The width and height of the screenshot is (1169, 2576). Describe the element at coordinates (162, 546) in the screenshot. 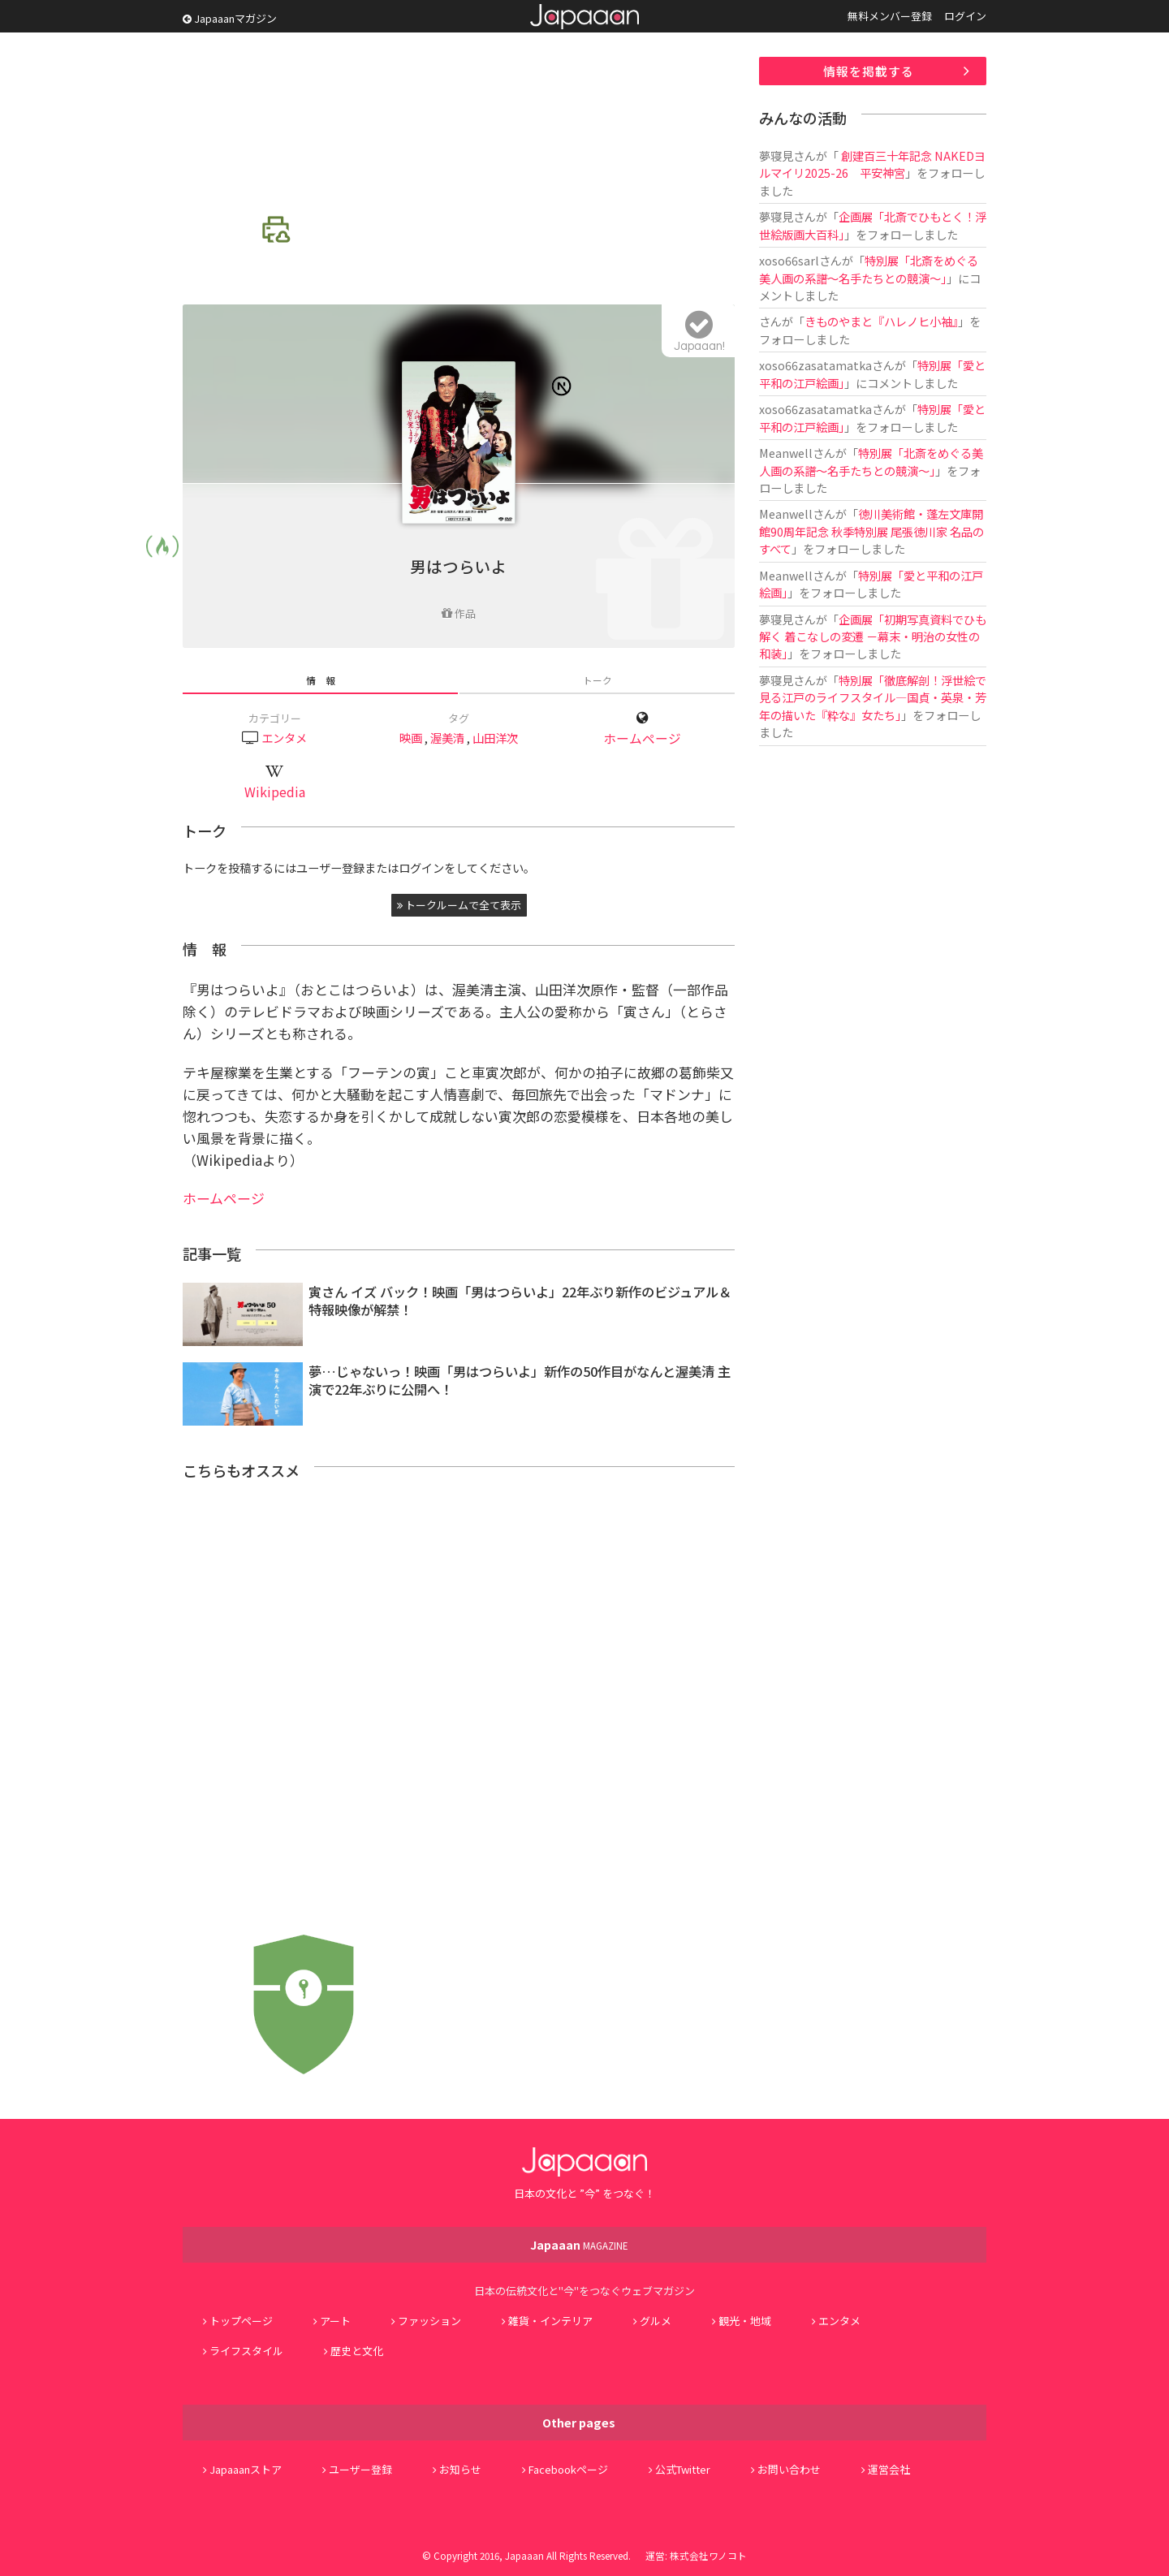

I see `visit freeCodeCamp website` at that location.